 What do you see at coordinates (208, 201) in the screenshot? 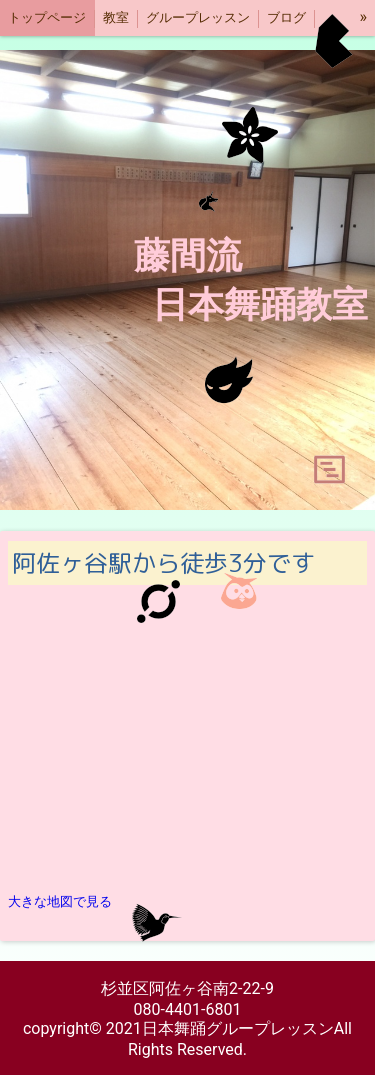
I see `org framework logo` at bounding box center [208, 201].